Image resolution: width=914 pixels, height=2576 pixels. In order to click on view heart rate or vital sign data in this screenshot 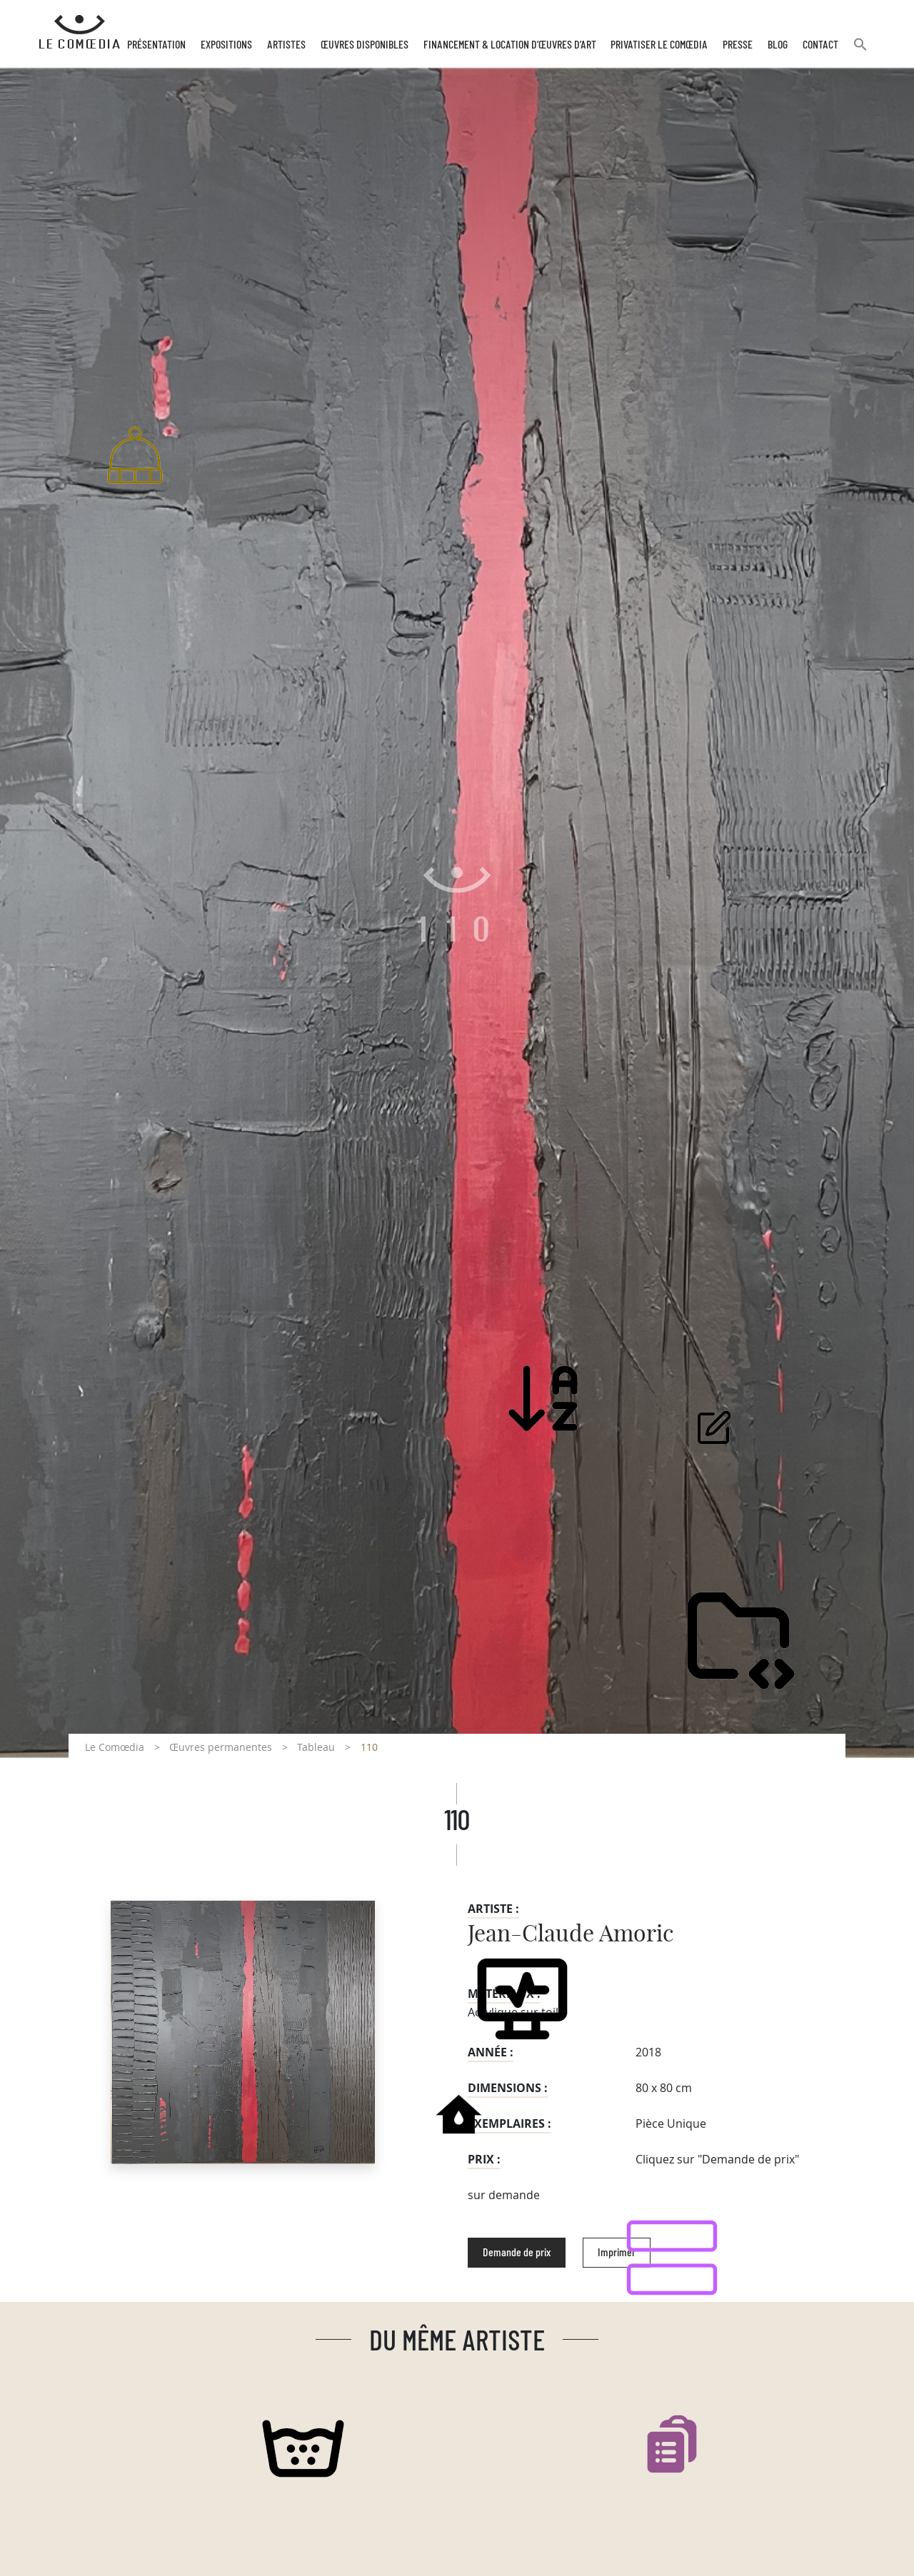, I will do `click(522, 1999)`.